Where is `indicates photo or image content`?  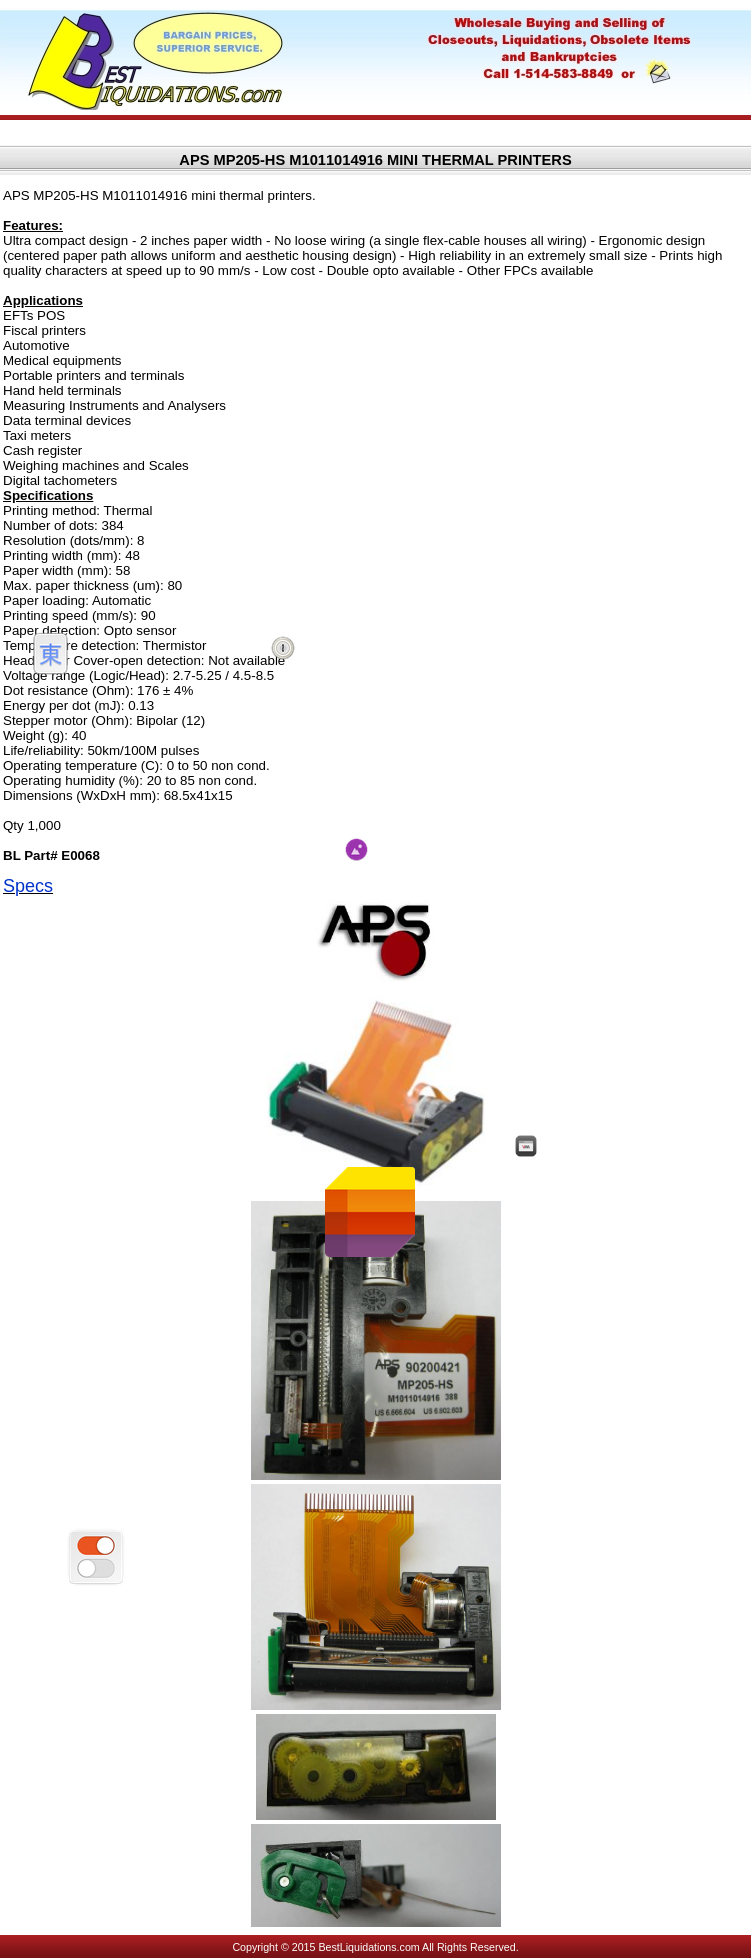
indicates photo or image content is located at coordinates (356, 849).